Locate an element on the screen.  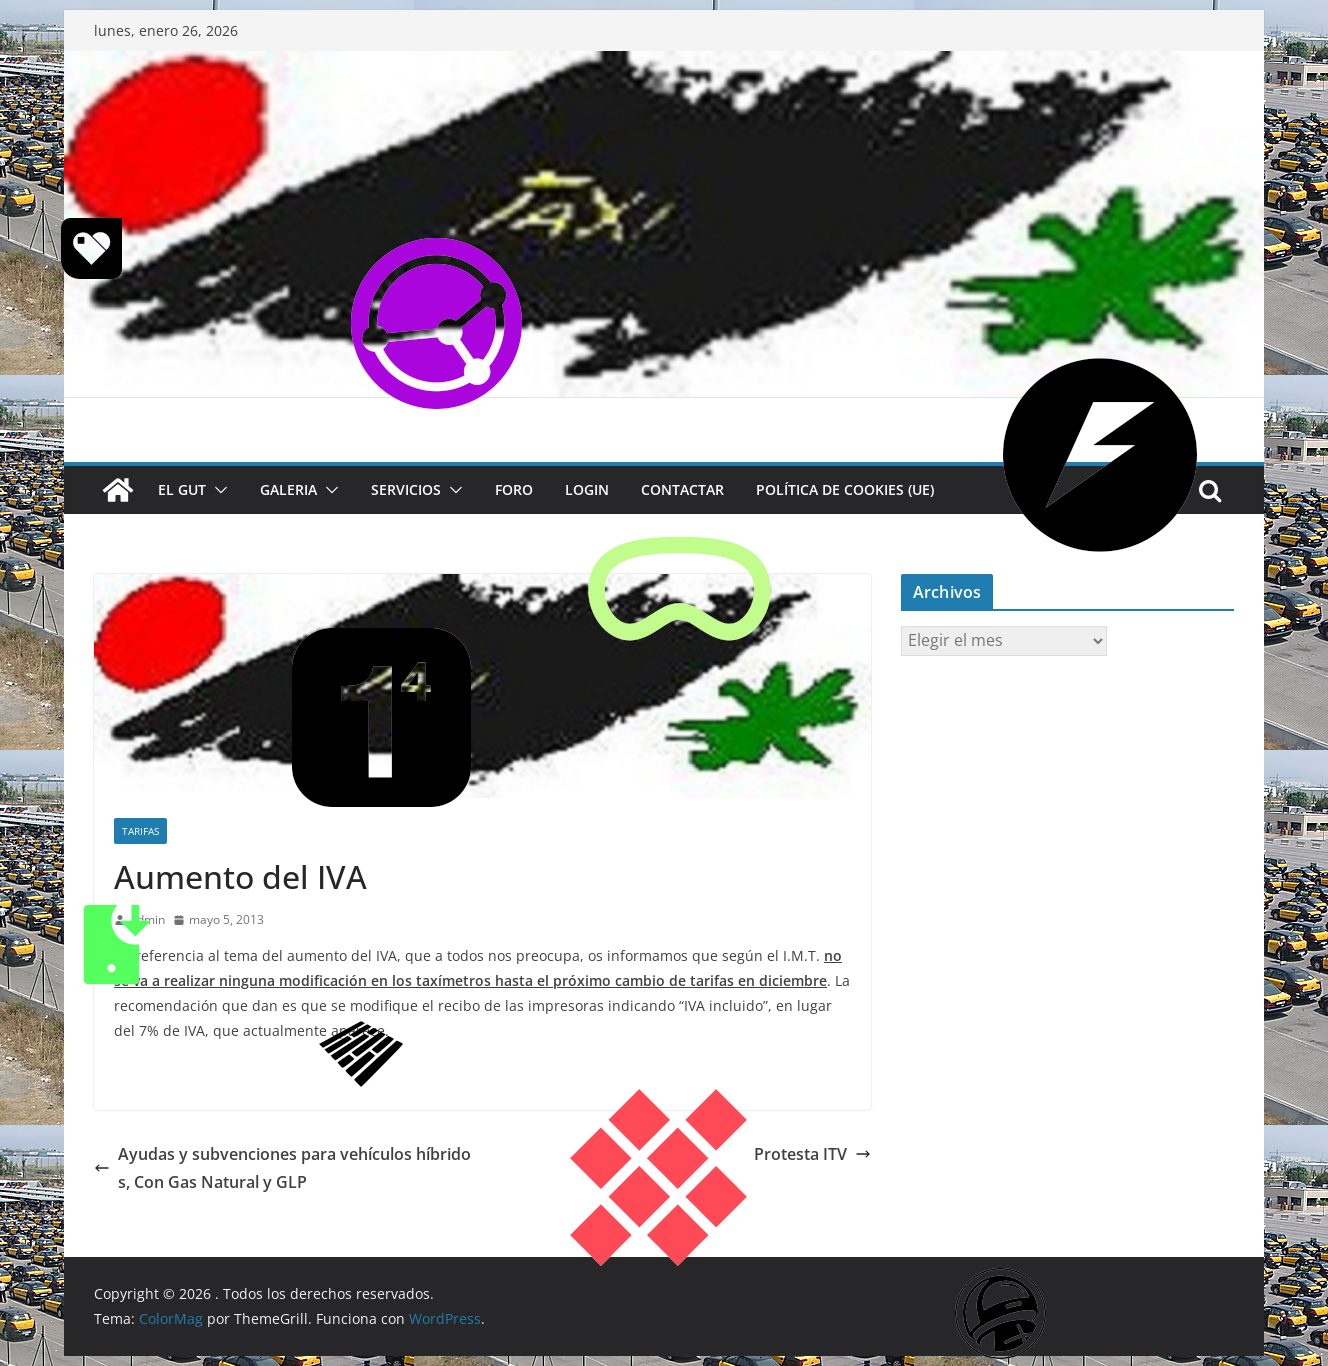
download app to mobile device is located at coordinates (111, 944).